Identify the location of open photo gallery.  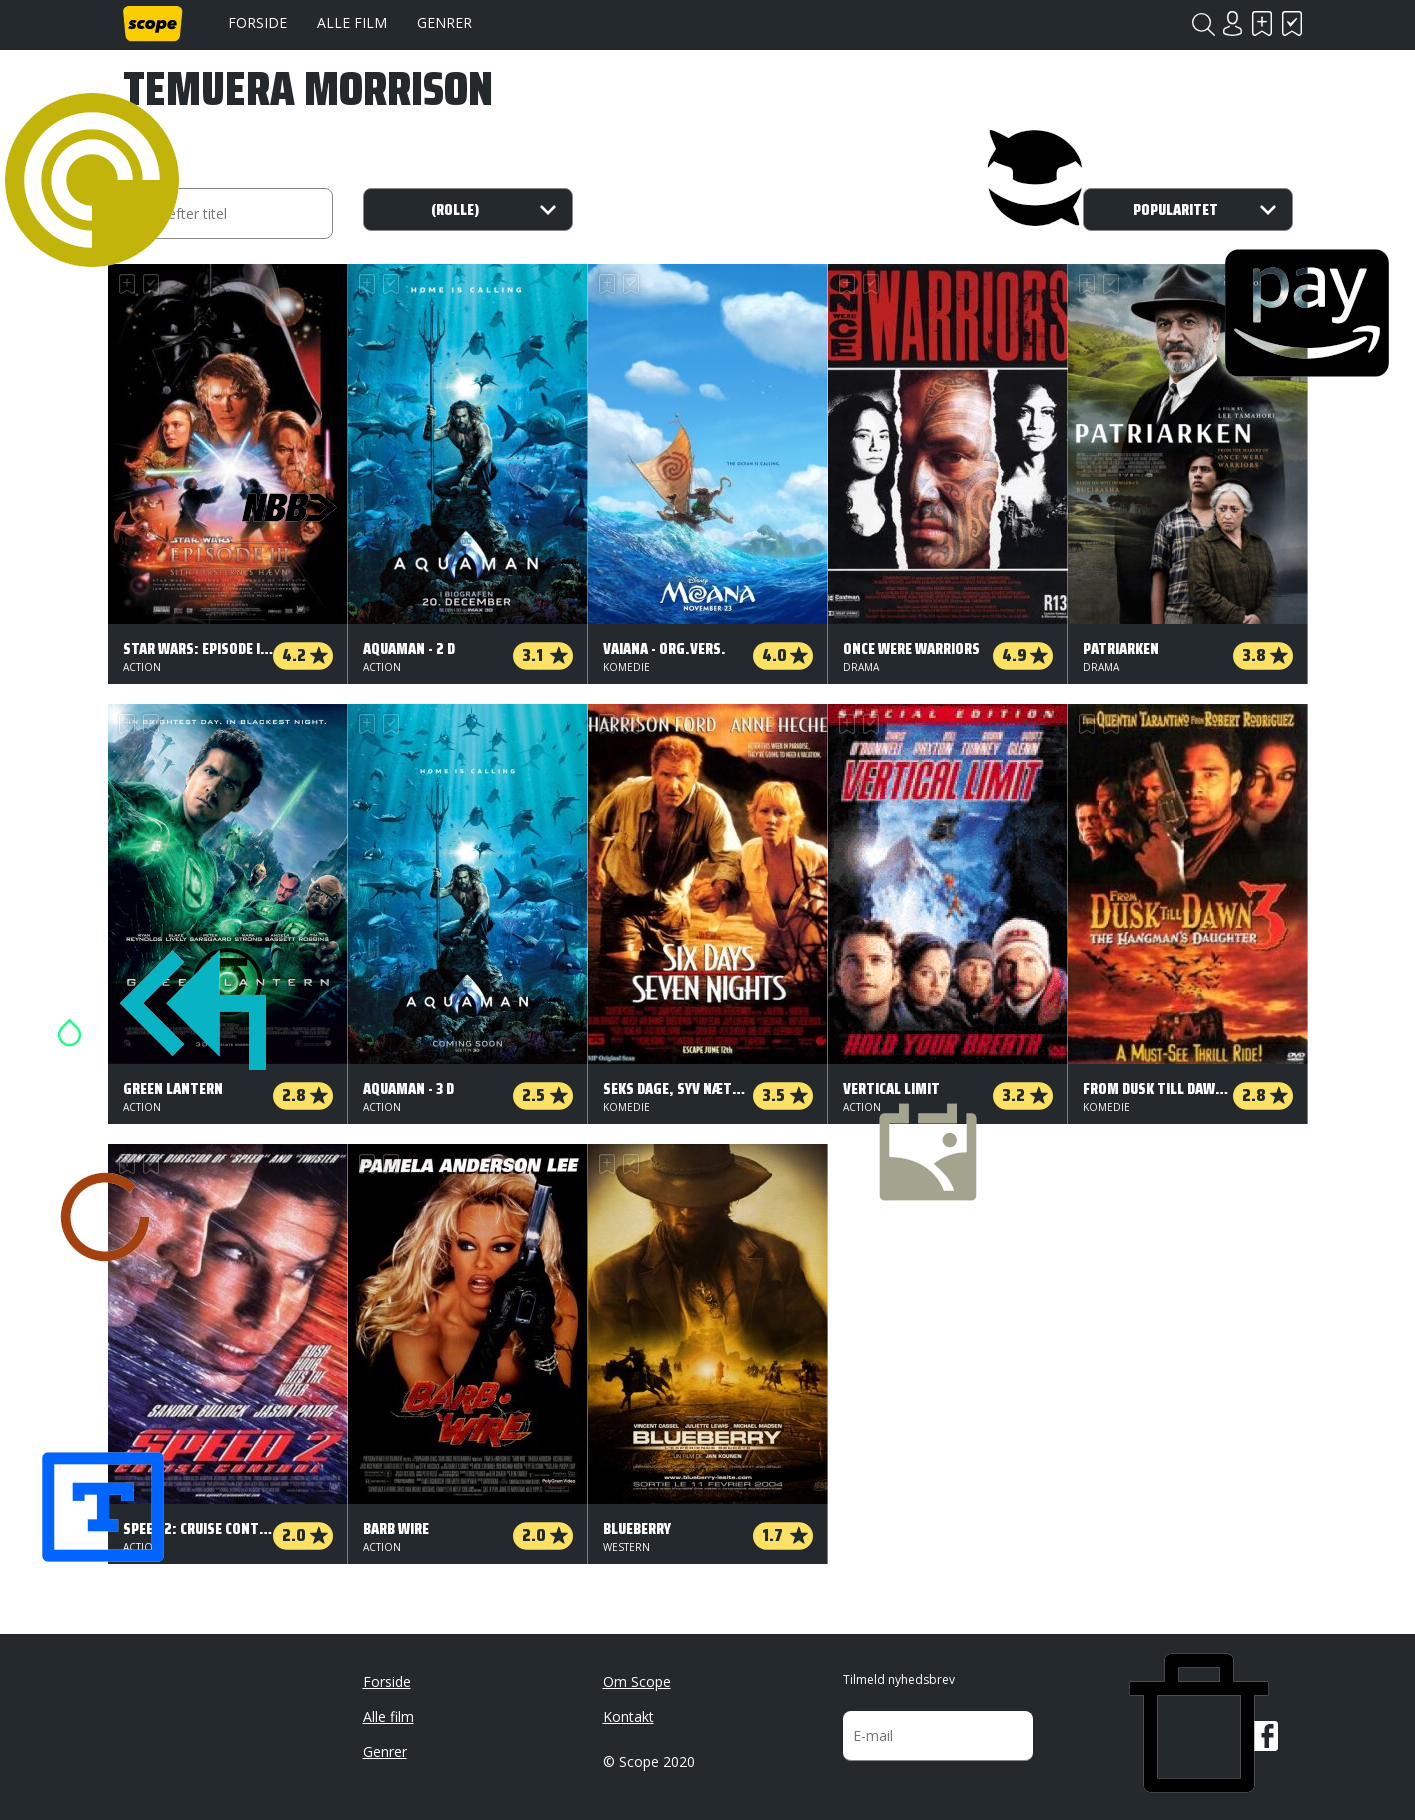
(928, 1157).